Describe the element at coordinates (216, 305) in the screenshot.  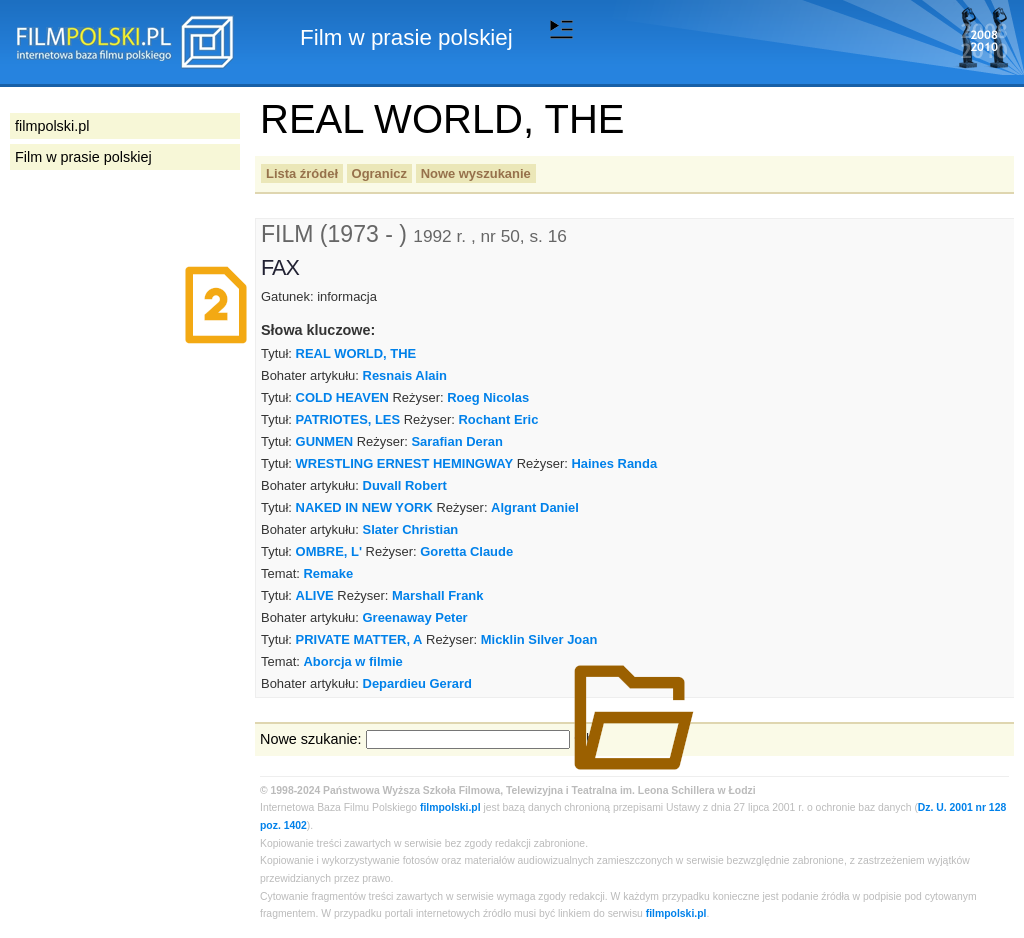
I see `indicates SIM card 2 is active` at that location.